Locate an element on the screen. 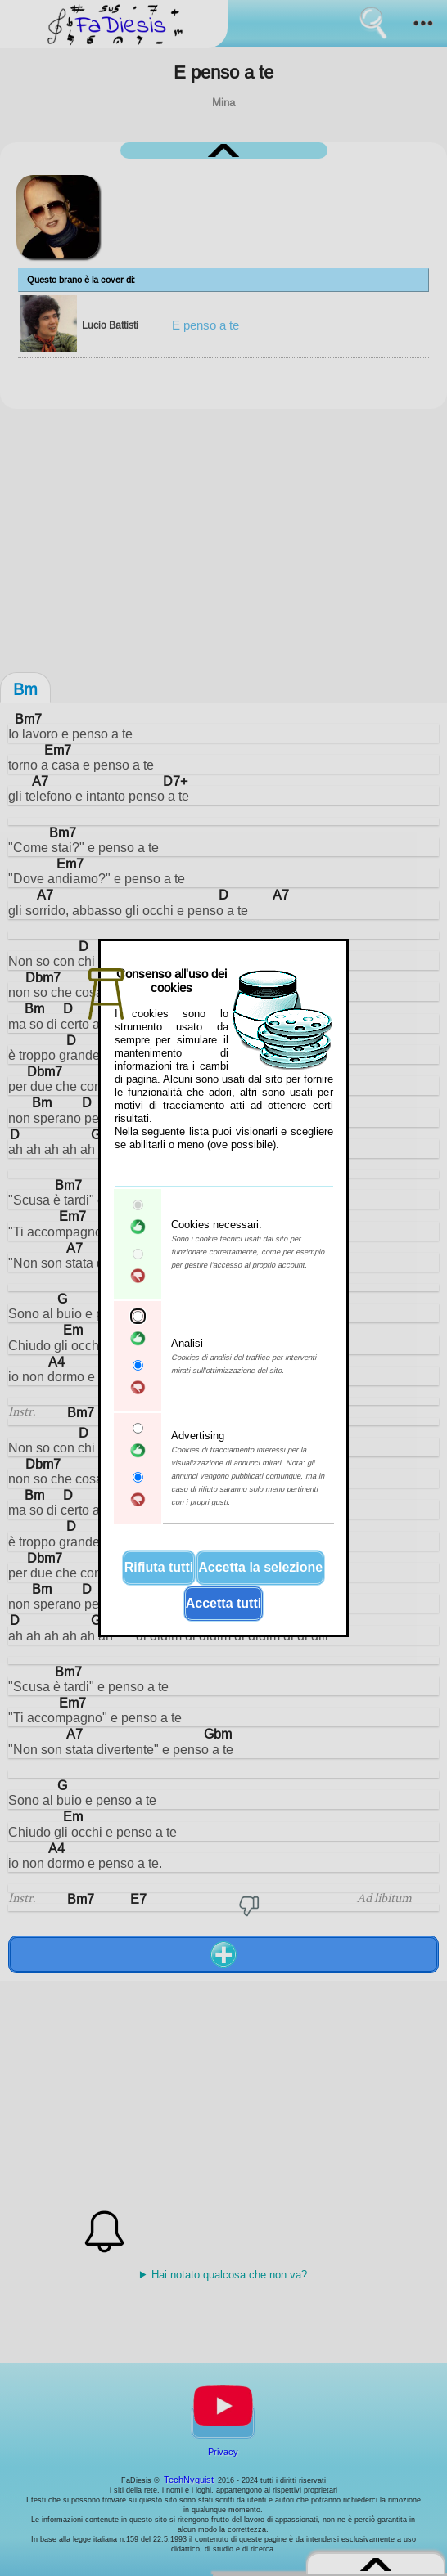 This screenshot has width=447, height=2576. browse furniture or seating options is located at coordinates (106, 994).